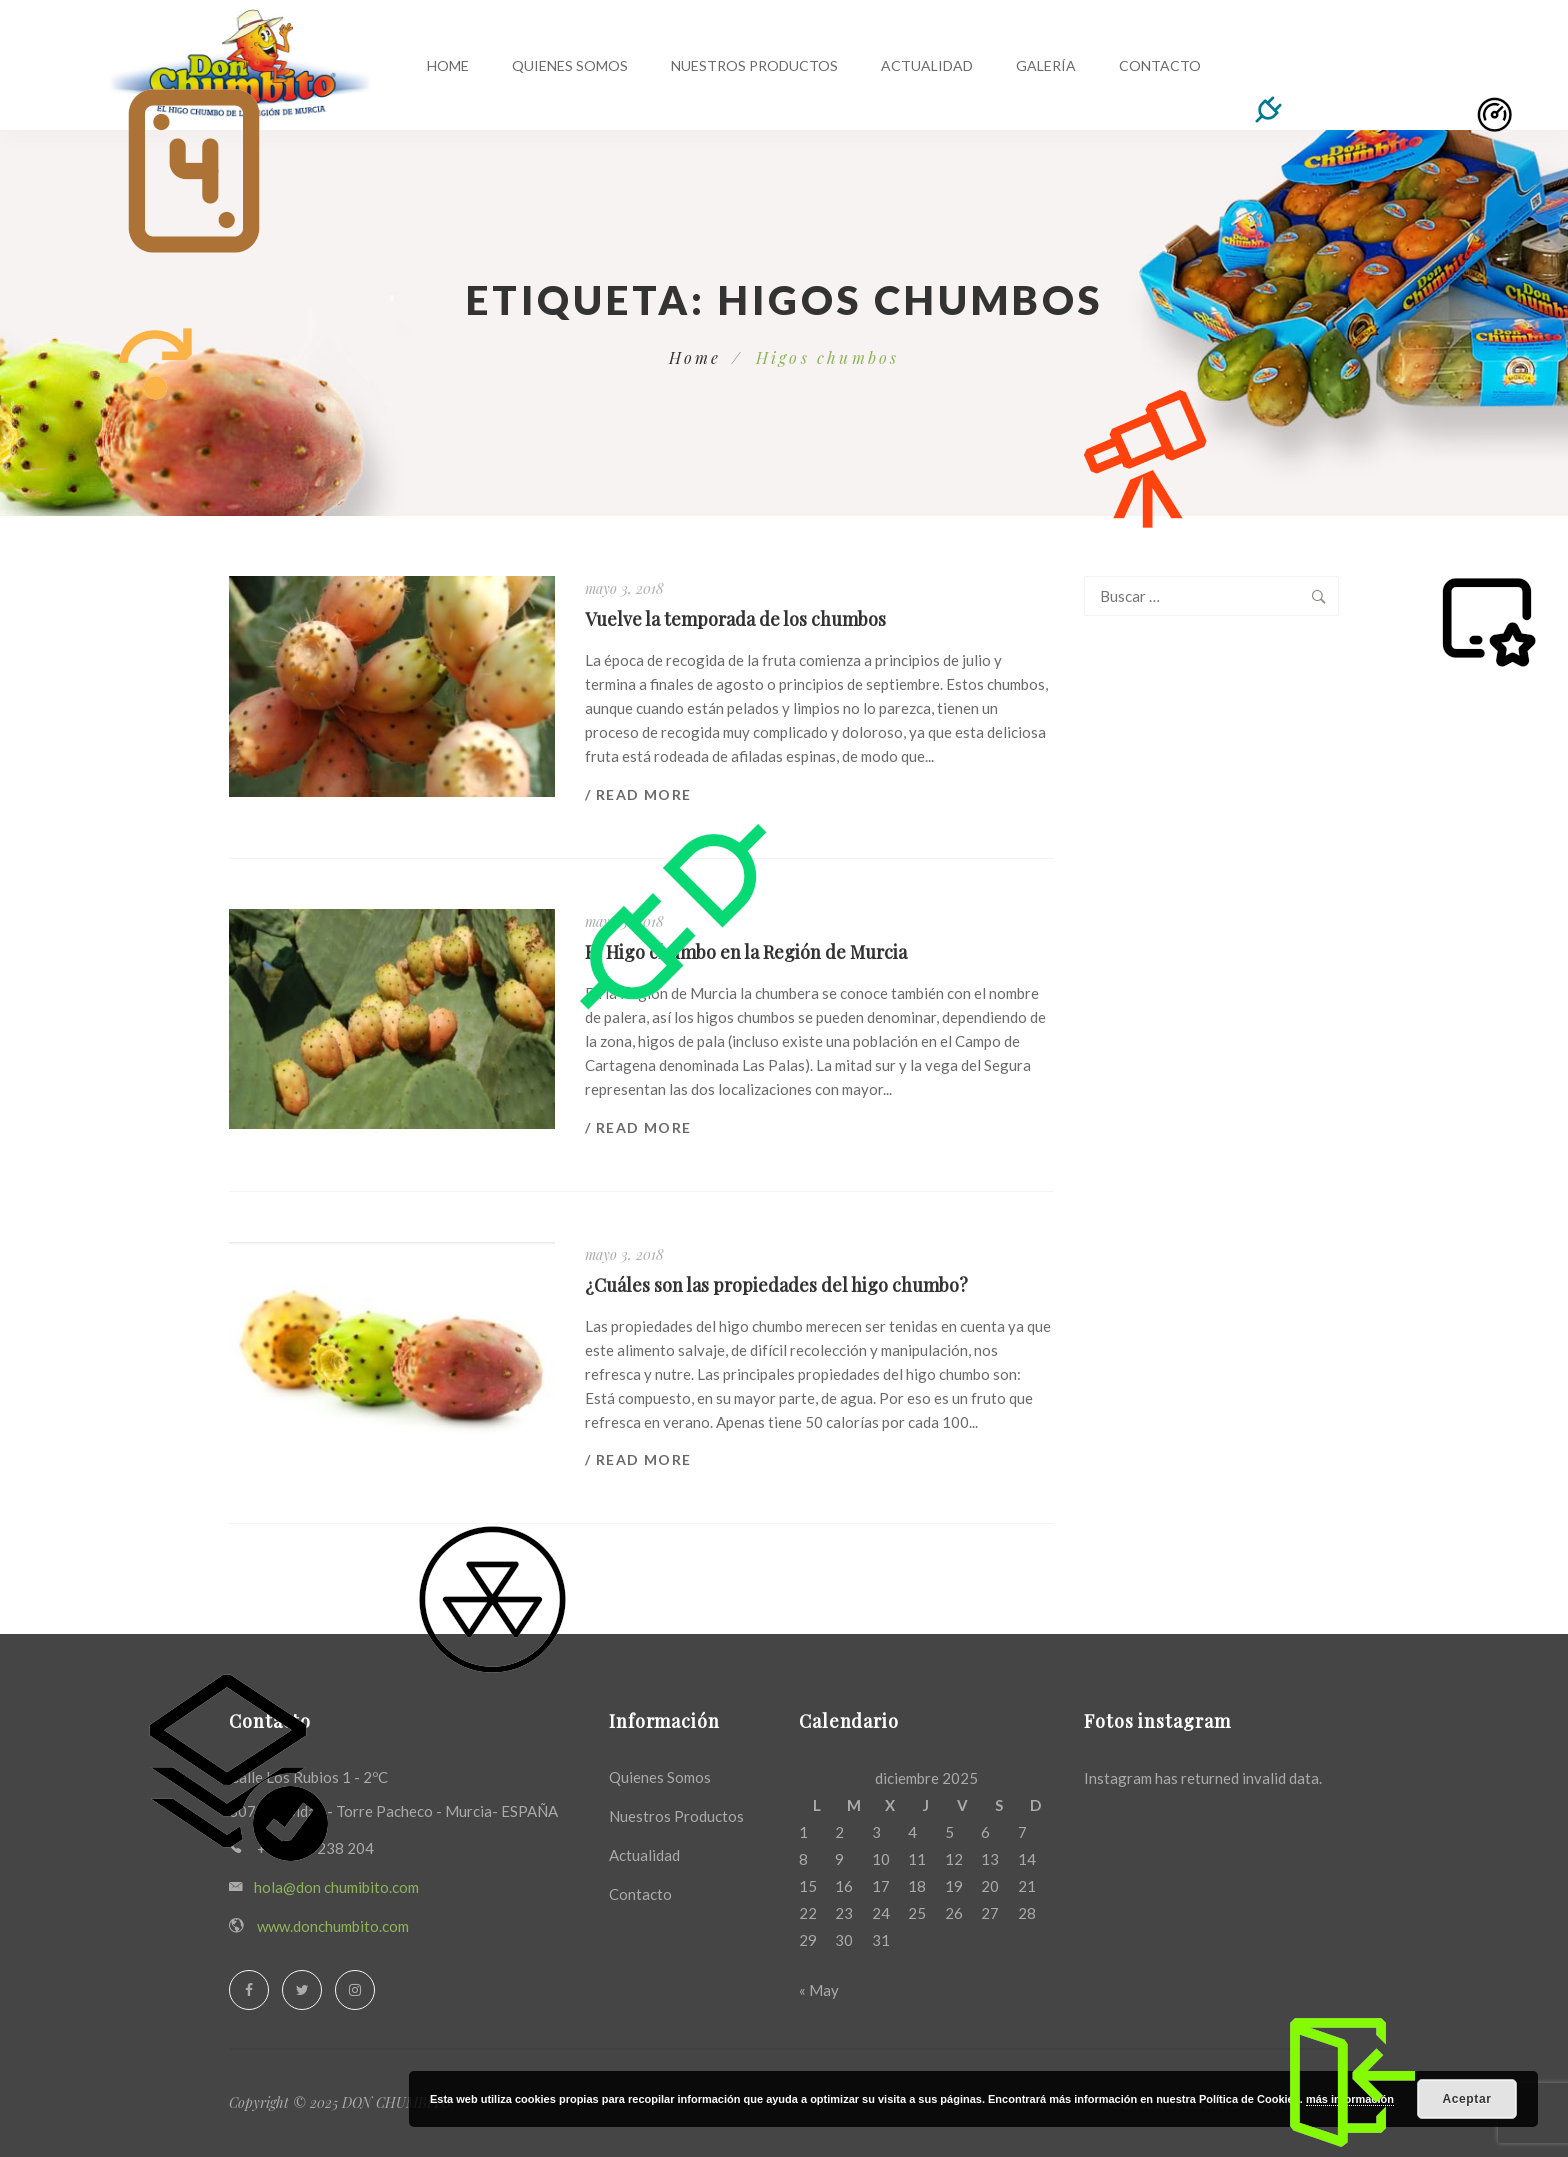  What do you see at coordinates (228, 1761) in the screenshot?
I see `view active layers in the editor` at bounding box center [228, 1761].